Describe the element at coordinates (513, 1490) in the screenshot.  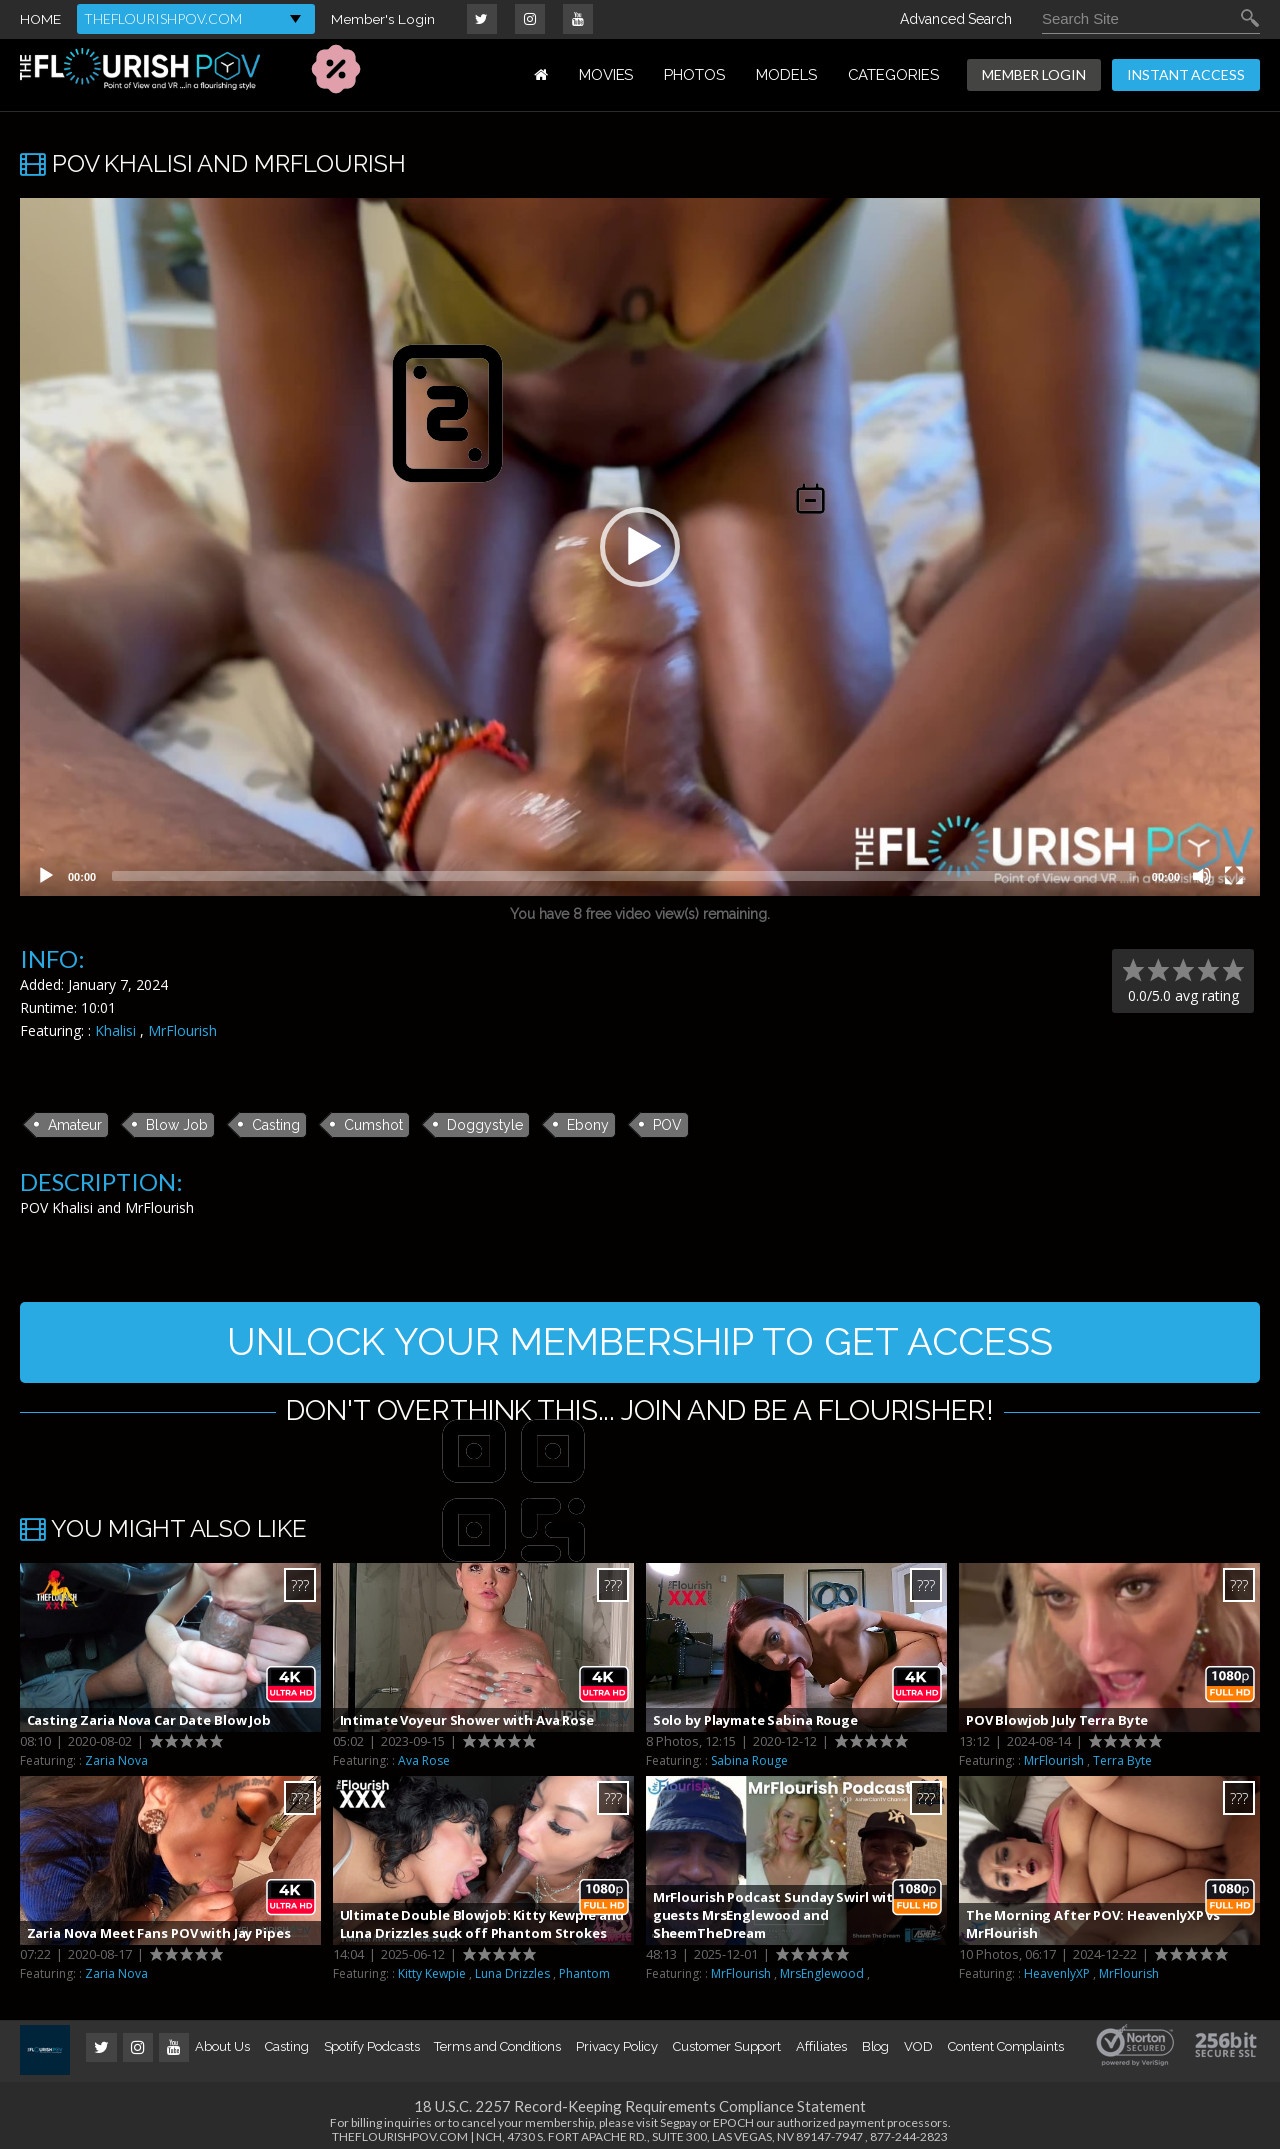
I see `scan or generate a QR code` at that location.